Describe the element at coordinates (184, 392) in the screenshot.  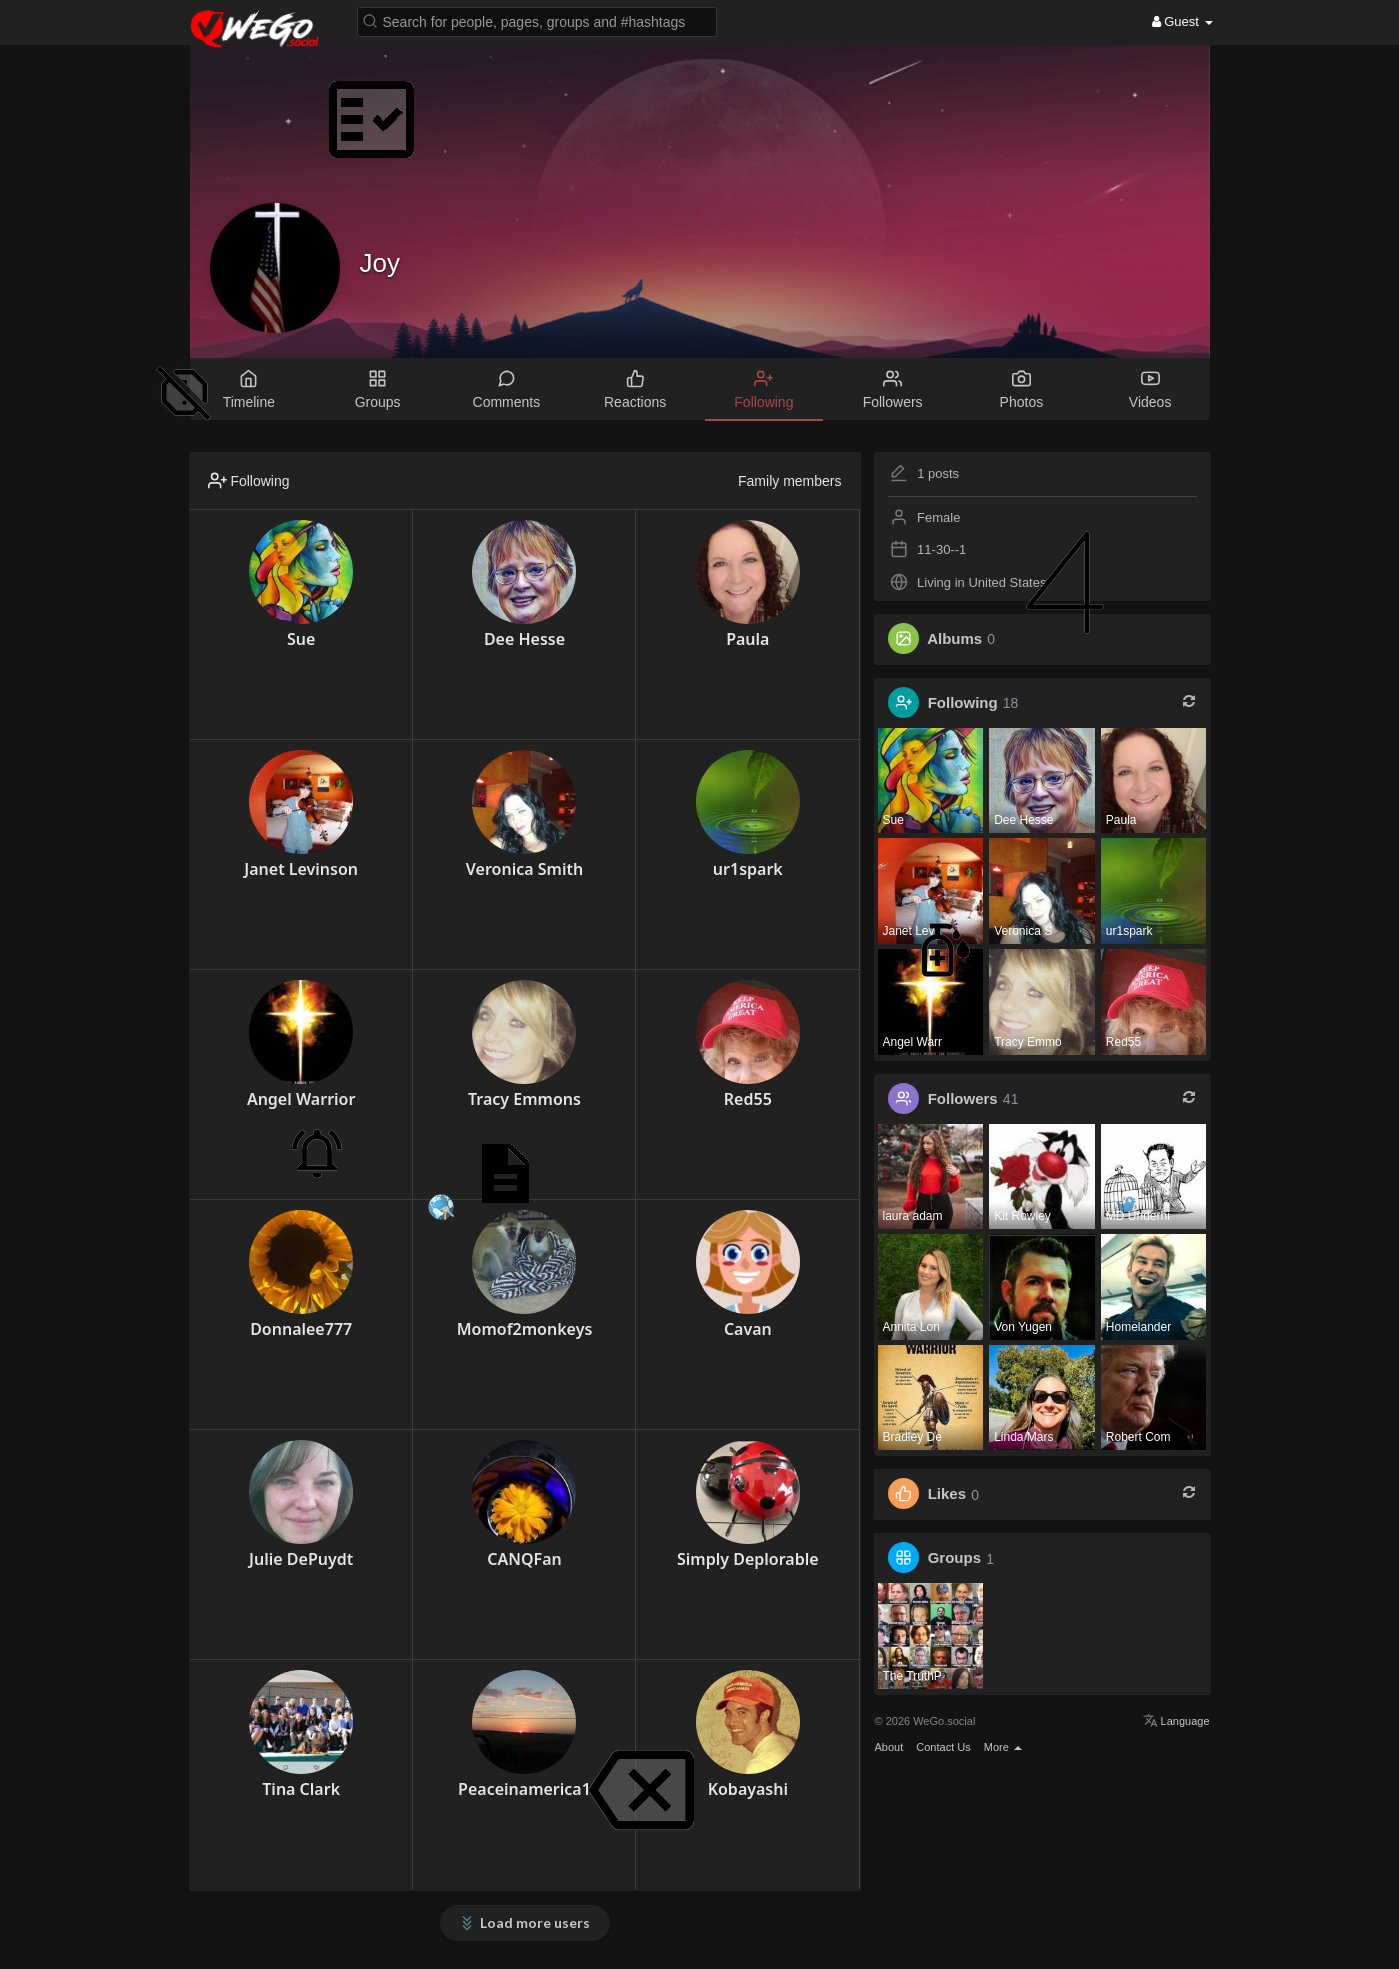
I see `disable report notifications` at that location.